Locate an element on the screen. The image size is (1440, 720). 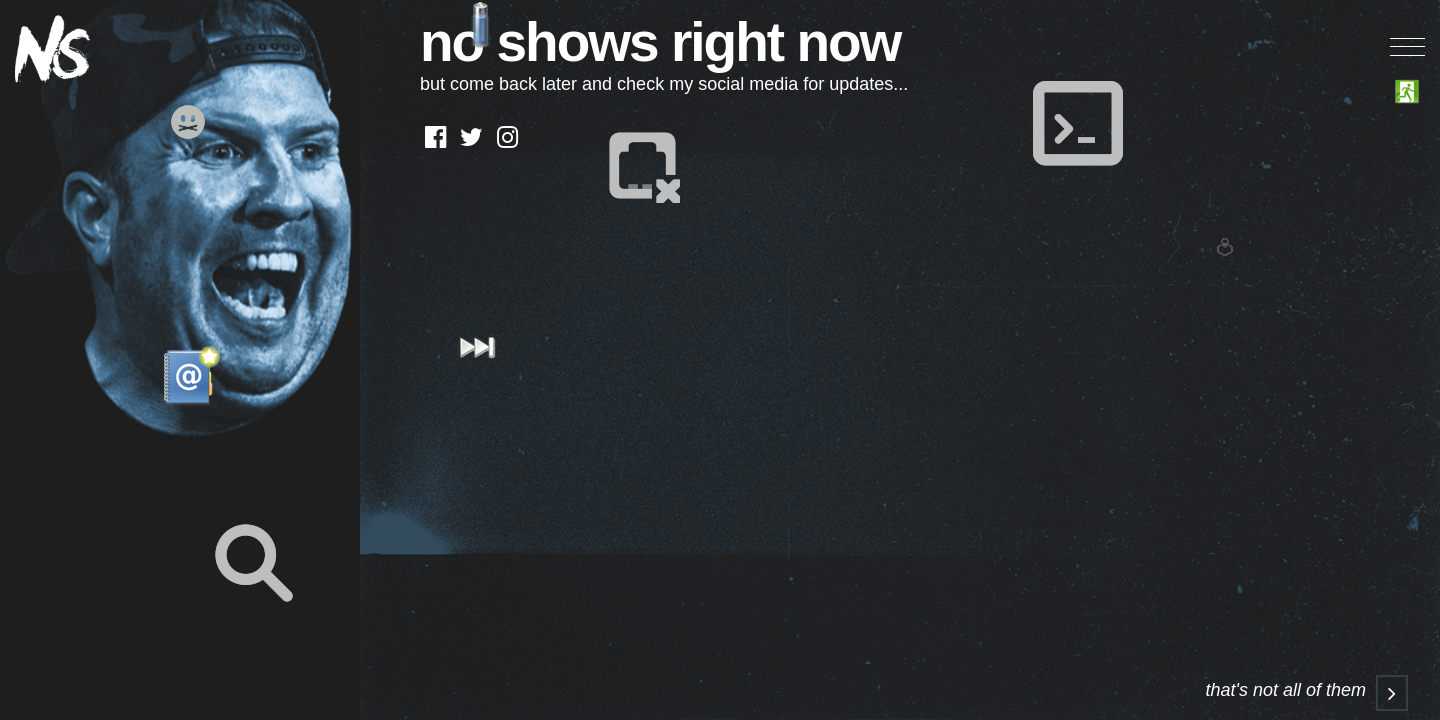
indicates battery is sufficiently charged is located at coordinates (480, 25).